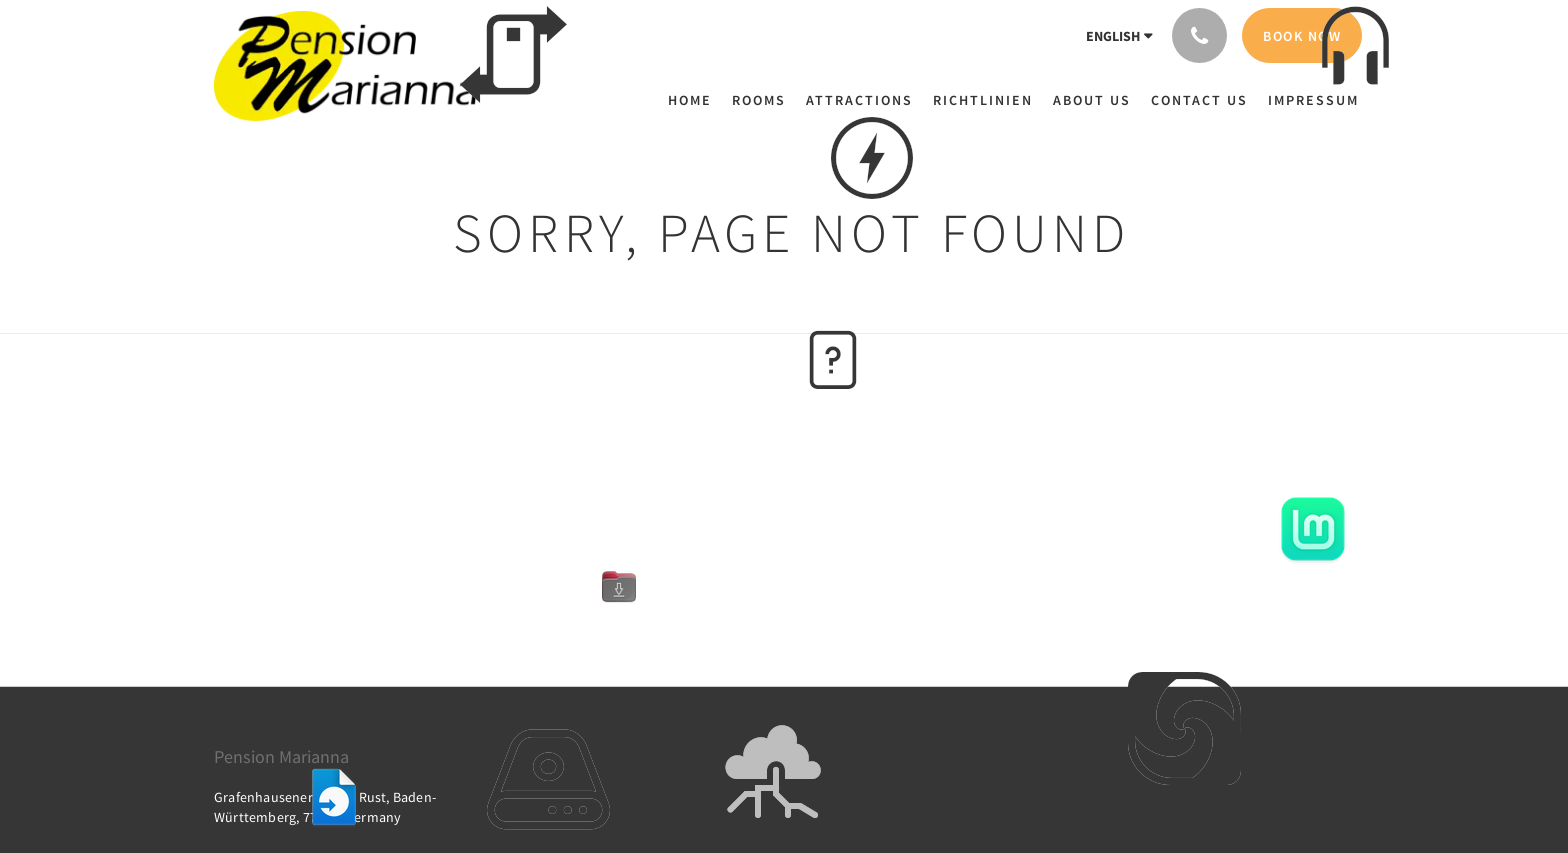 This screenshot has width=1568, height=853. What do you see at coordinates (619, 586) in the screenshot?
I see `access your downloads folder` at bounding box center [619, 586].